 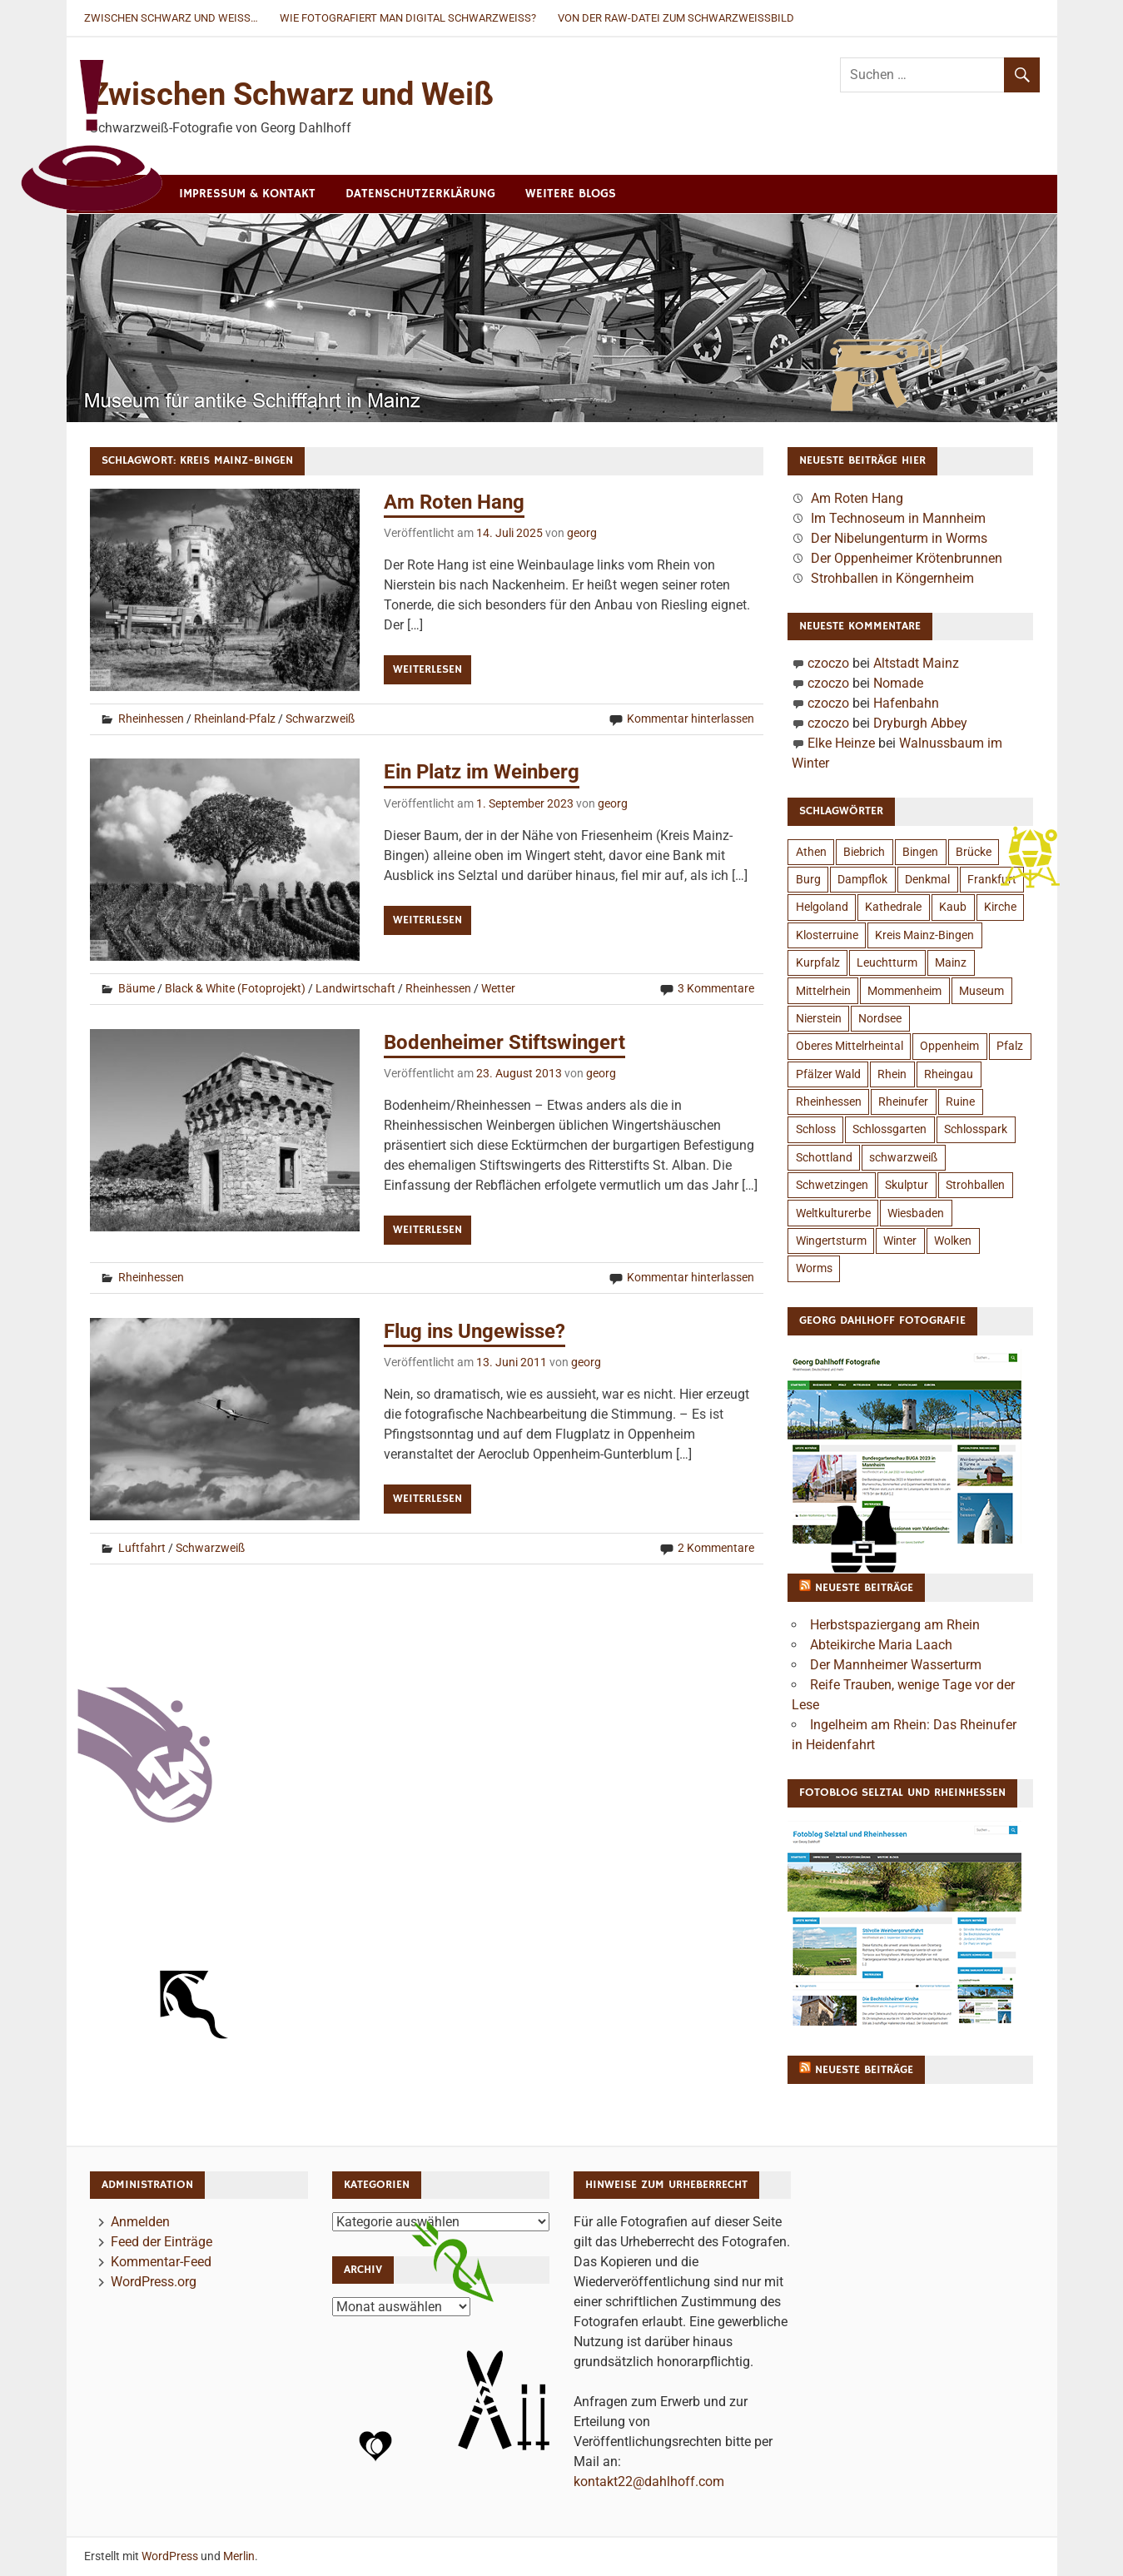 What do you see at coordinates (1030, 857) in the screenshot?
I see `access space exploration game content` at bounding box center [1030, 857].